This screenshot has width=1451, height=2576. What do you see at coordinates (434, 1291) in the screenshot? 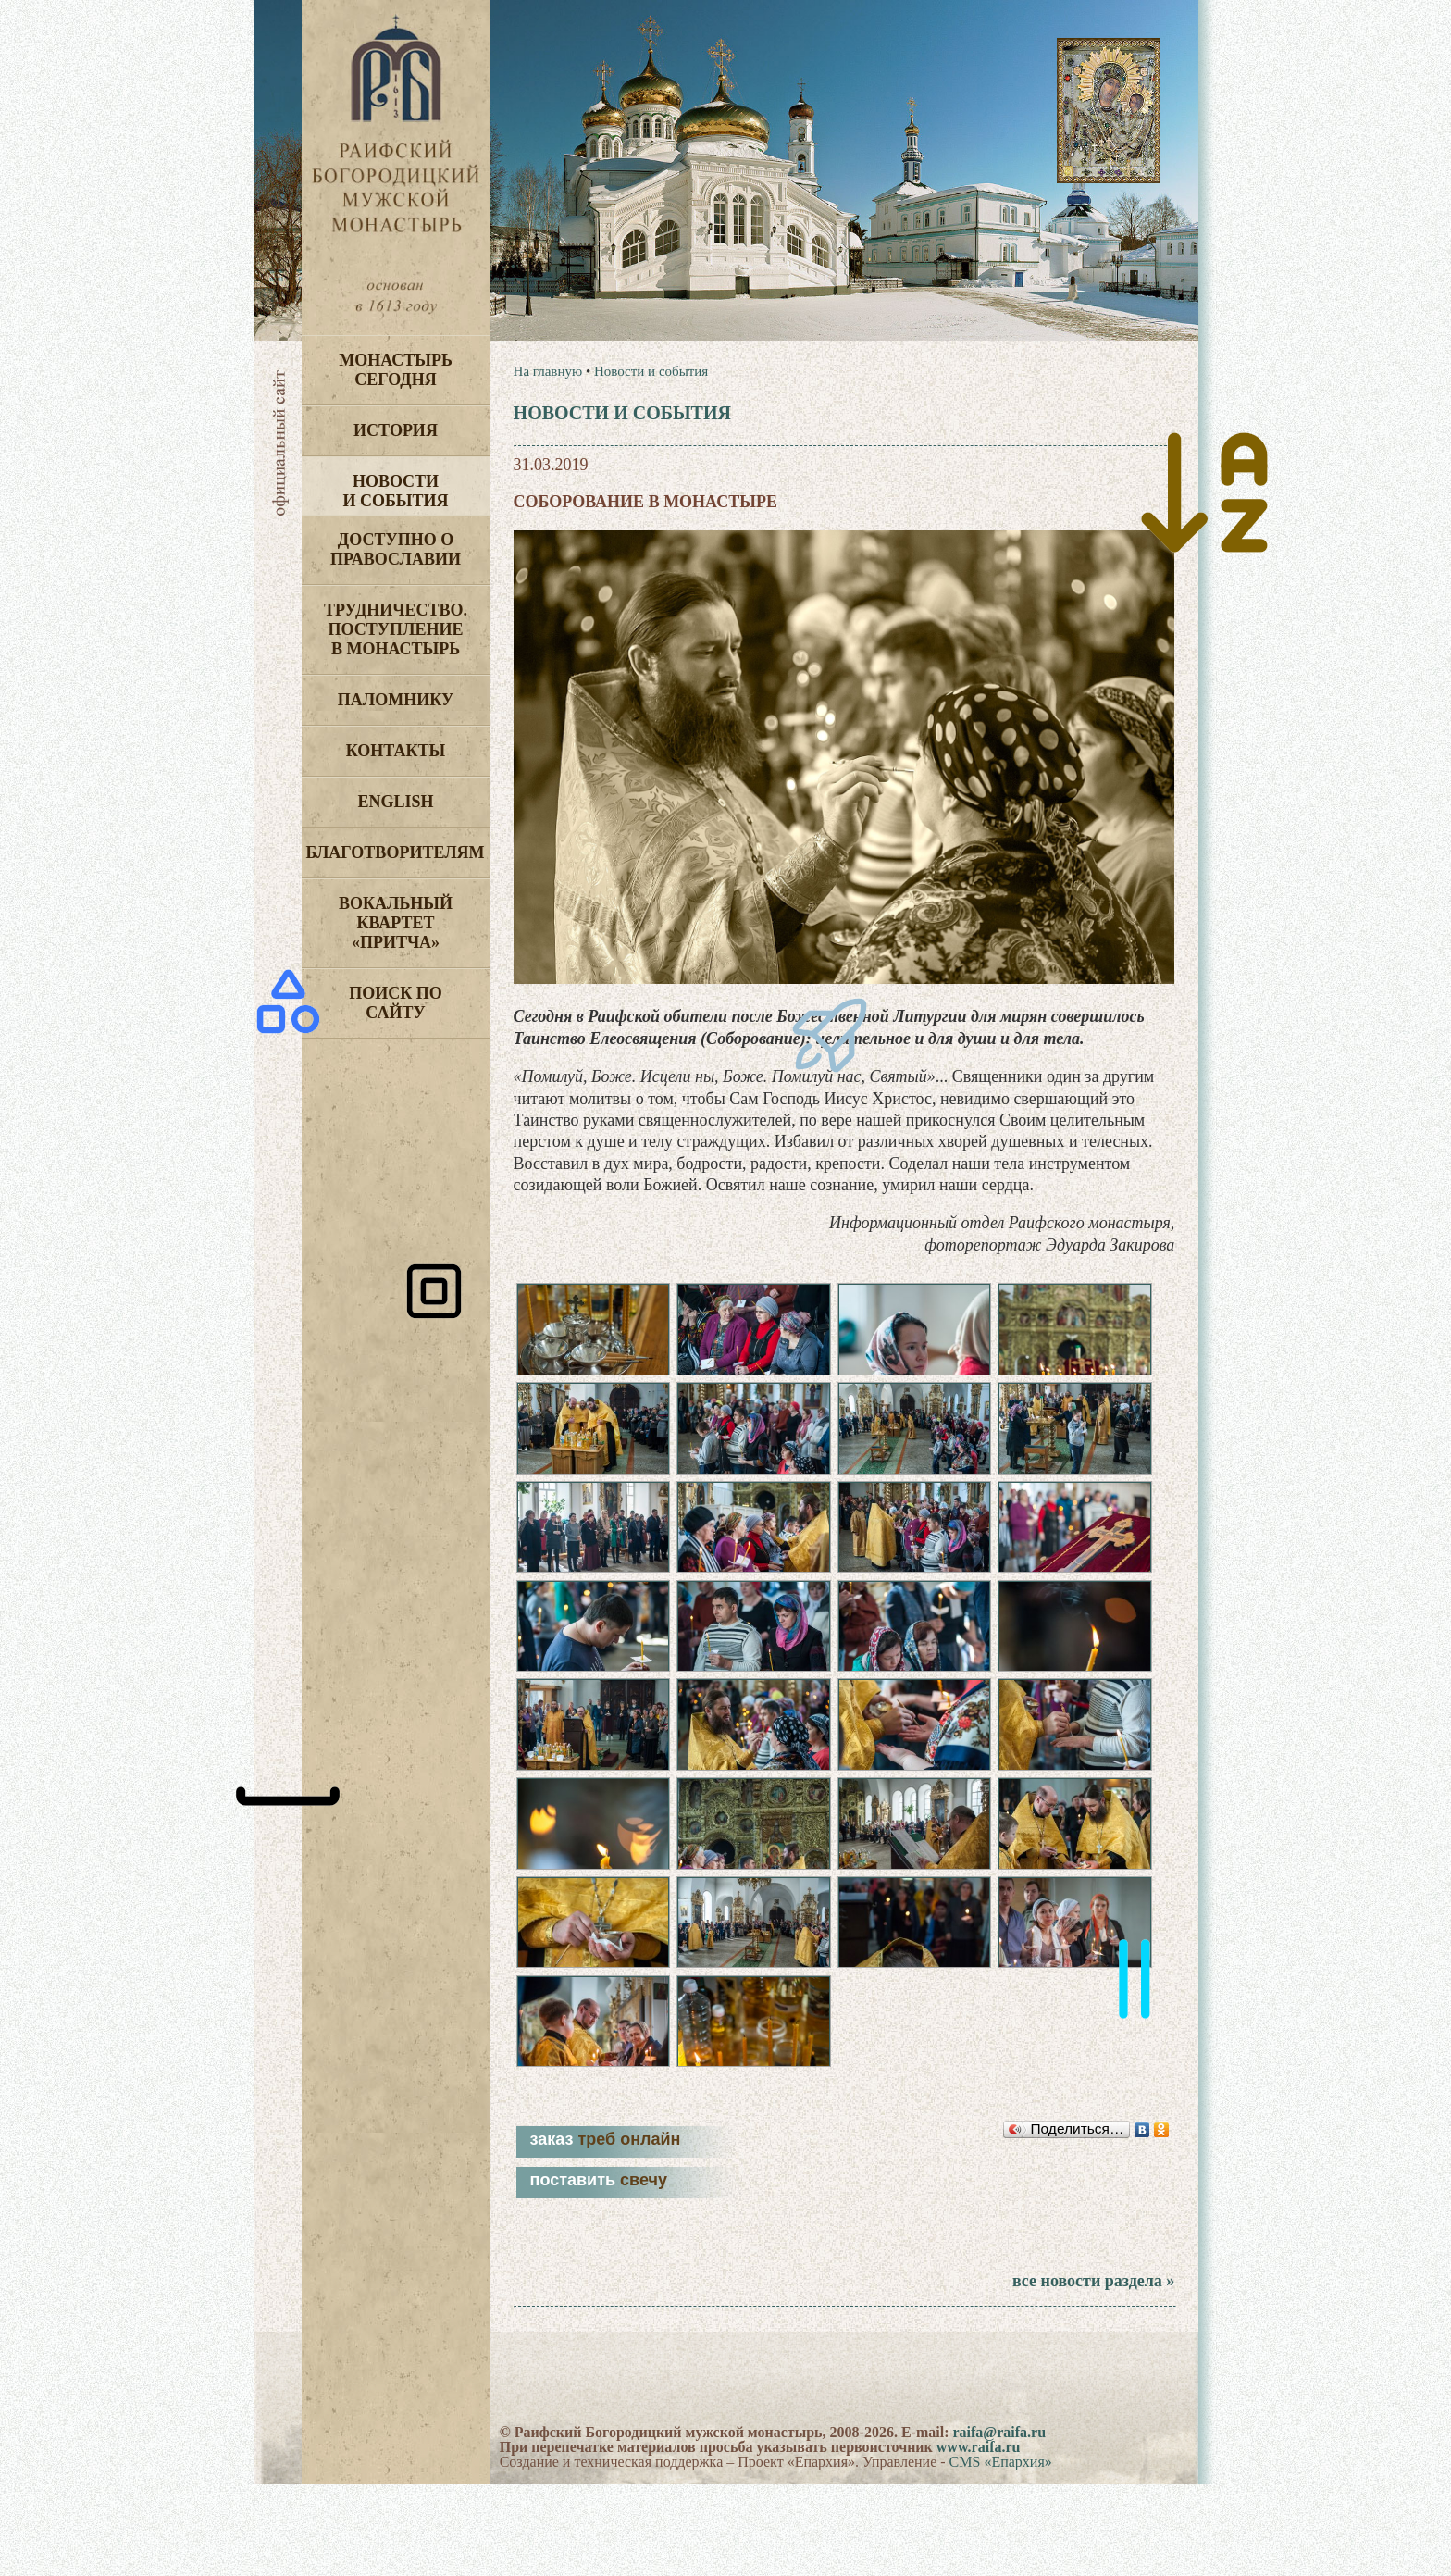
I see `nested container or frame element` at bounding box center [434, 1291].